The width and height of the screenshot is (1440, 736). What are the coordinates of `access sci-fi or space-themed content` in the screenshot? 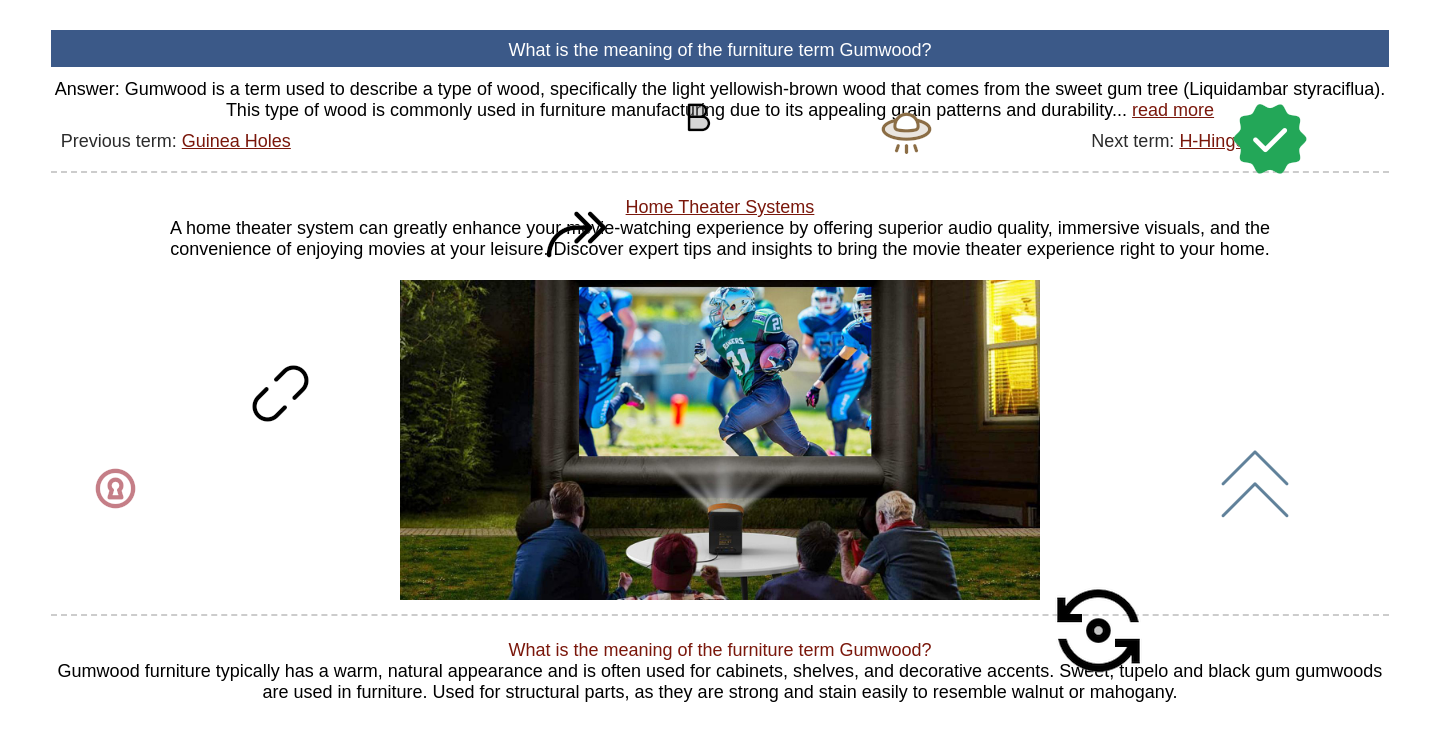 It's located at (906, 132).